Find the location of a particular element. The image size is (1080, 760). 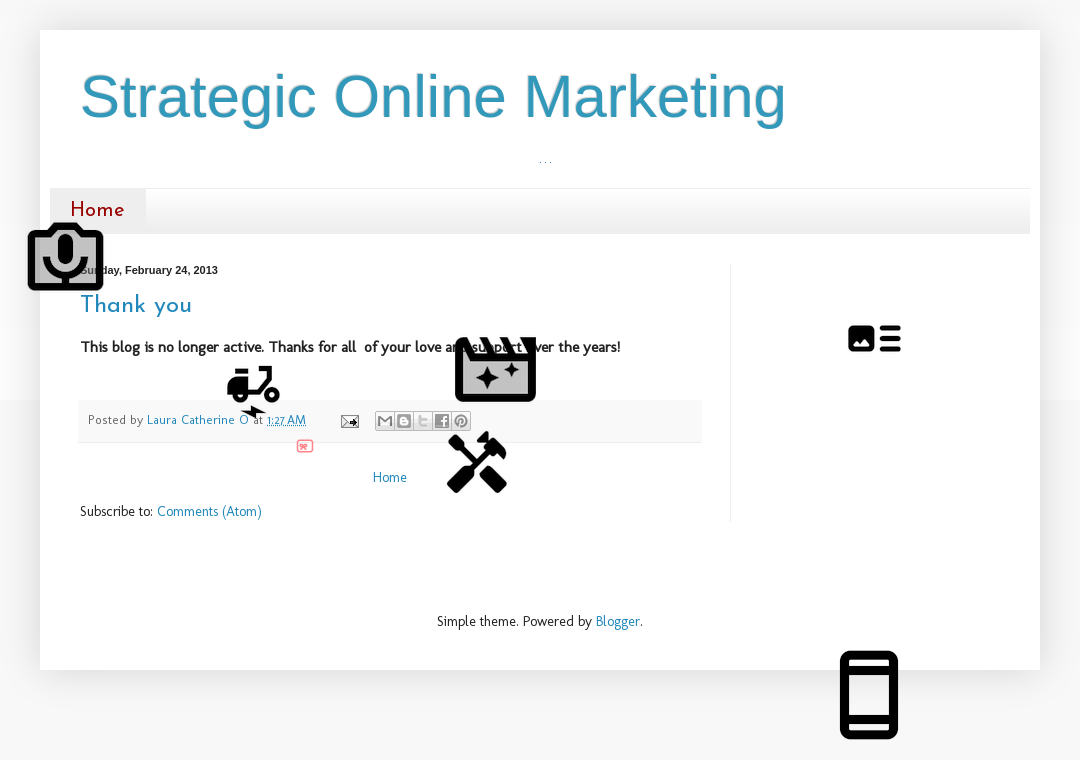

view media with text description is located at coordinates (874, 338).